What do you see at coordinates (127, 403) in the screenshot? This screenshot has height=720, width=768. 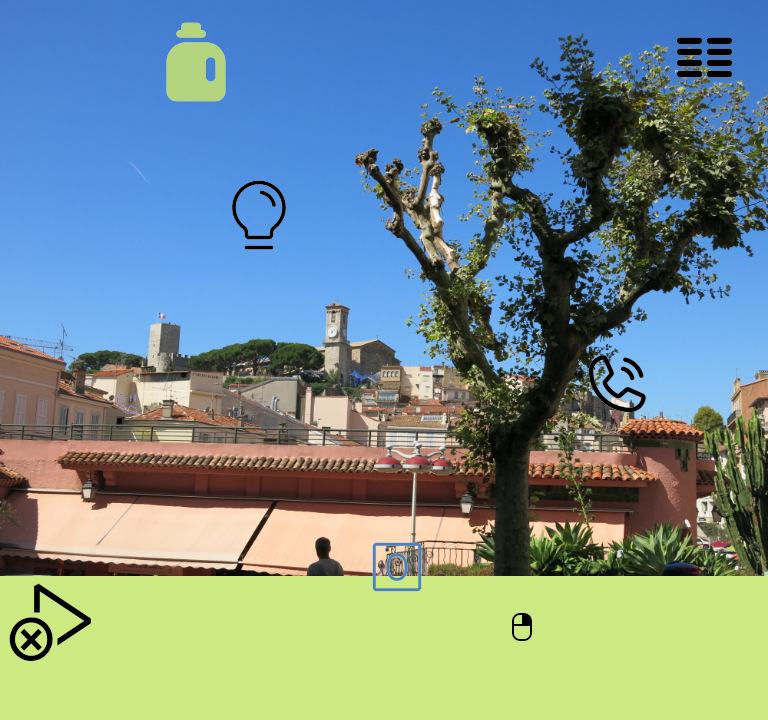 I see `put current call on hold` at bounding box center [127, 403].